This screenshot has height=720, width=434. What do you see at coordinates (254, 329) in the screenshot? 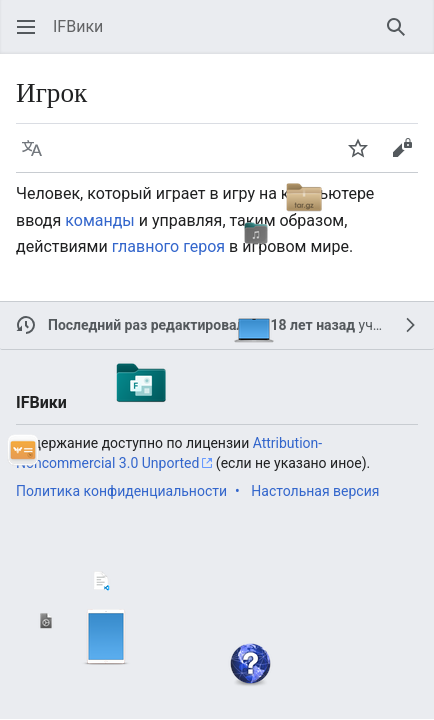
I see `represents this macbook pro in system settings or about this mac` at bounding box center [254, 329].